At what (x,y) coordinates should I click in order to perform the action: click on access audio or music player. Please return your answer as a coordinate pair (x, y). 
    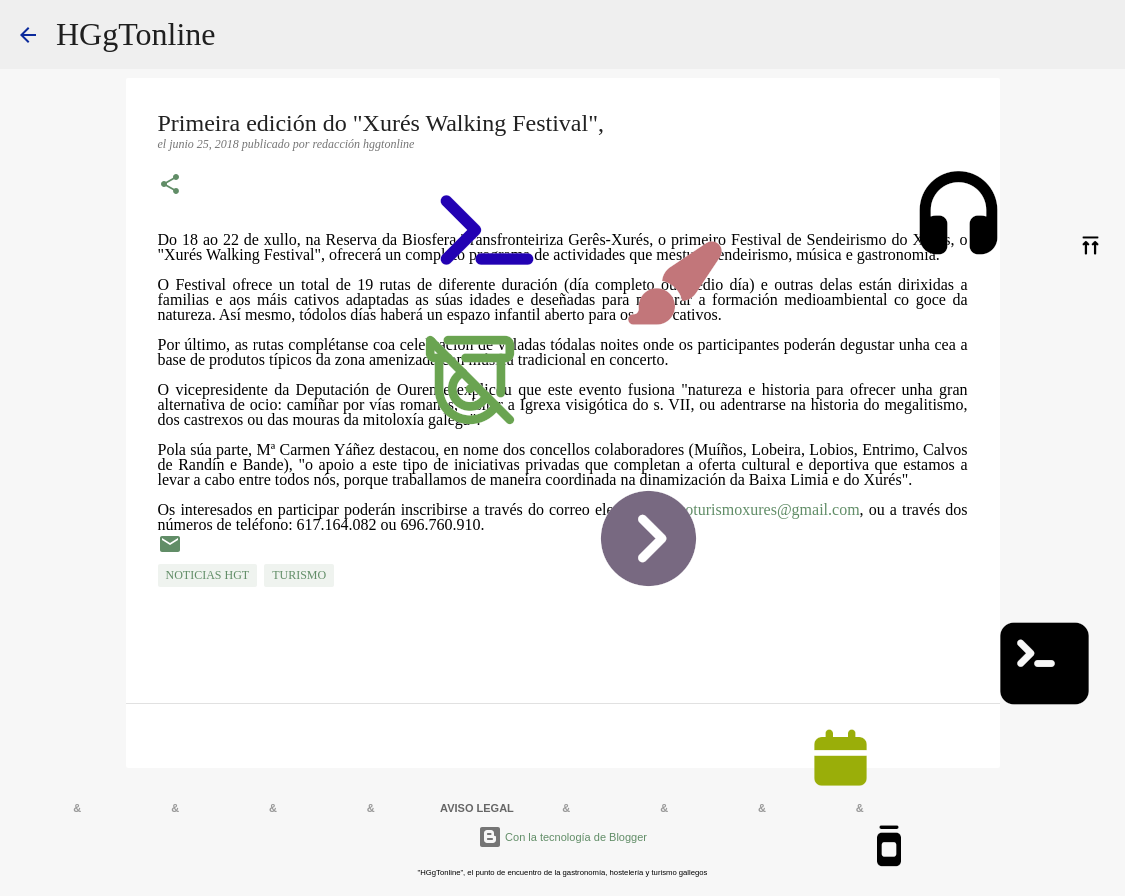
    Looking at the image, I should click on (958, 215).